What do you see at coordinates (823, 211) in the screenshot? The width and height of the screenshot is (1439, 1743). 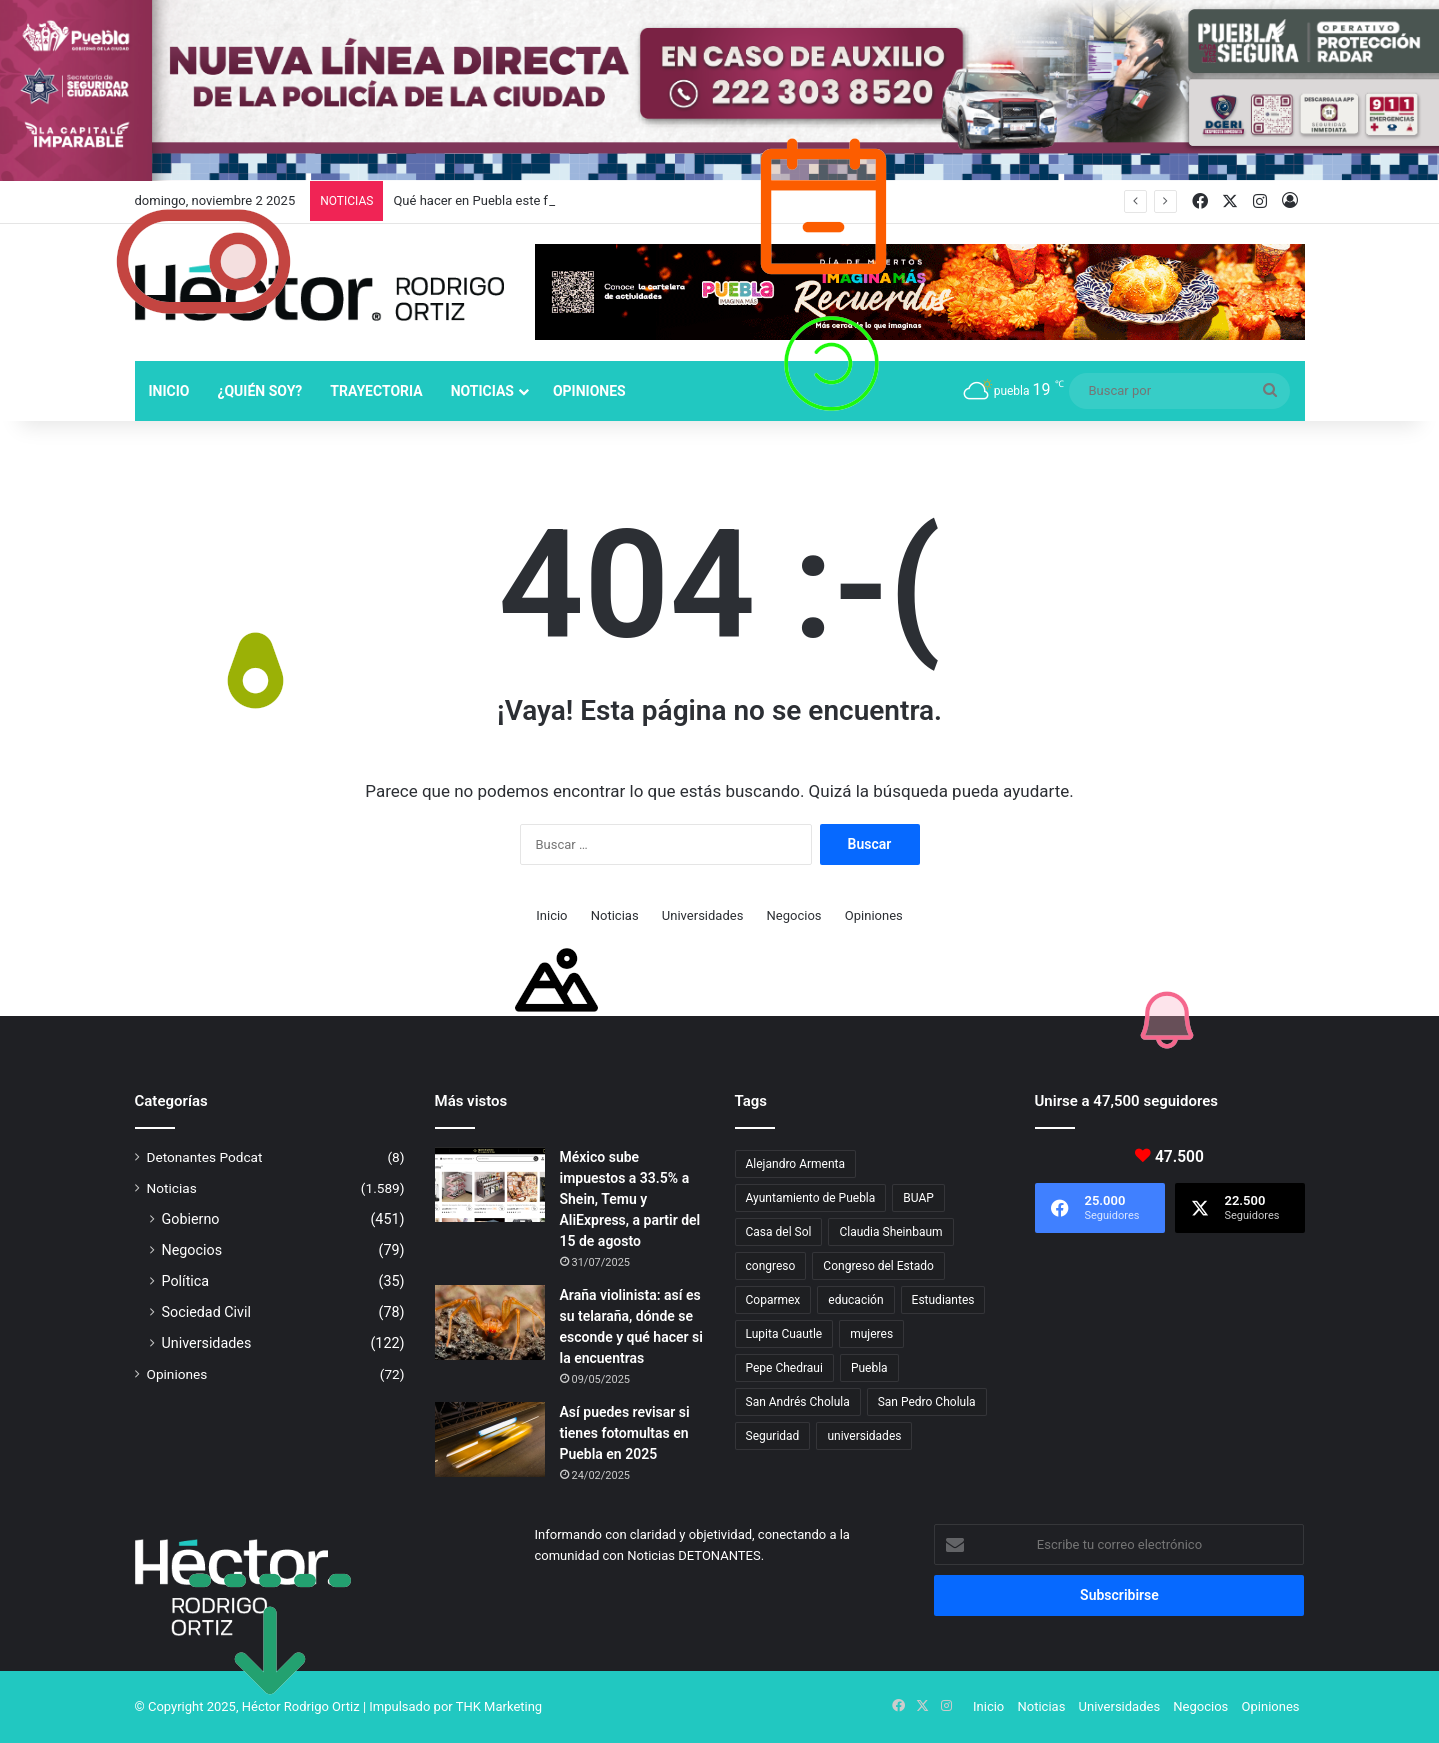 I see `remove an event from your calendar` at bounding box center [823, 211].